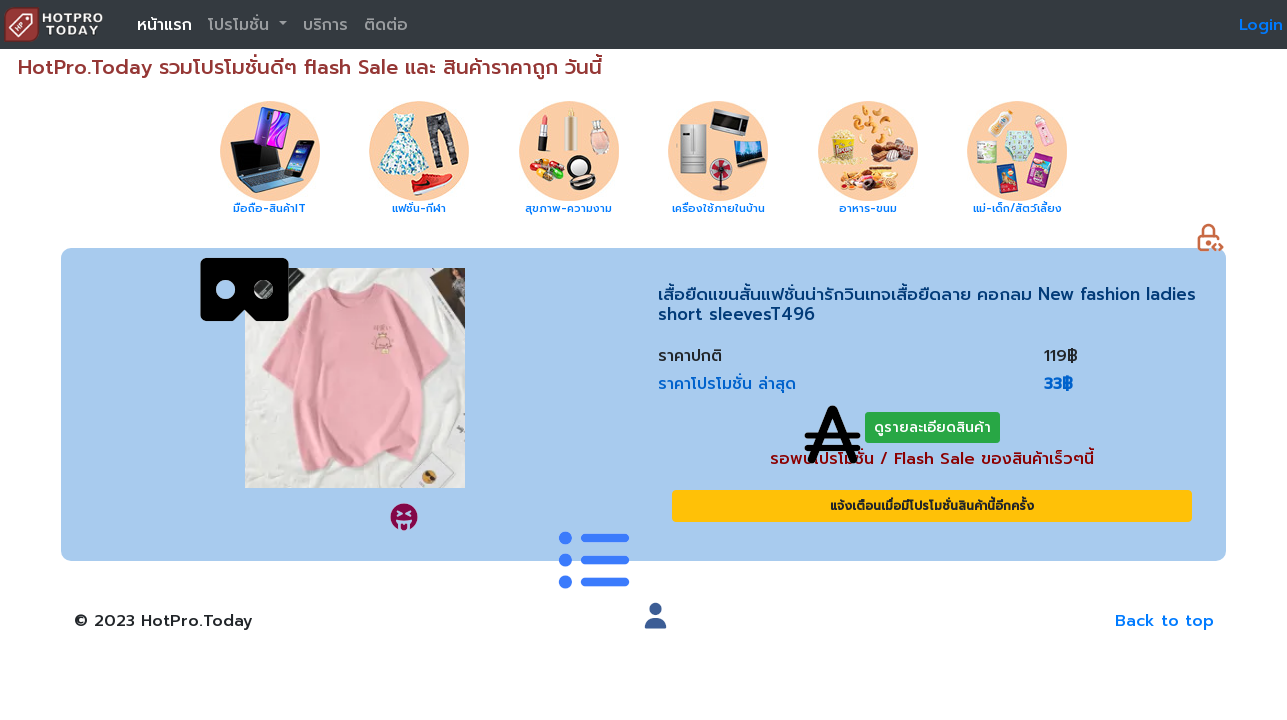  What do you see at coordinates (655, 615) in the screenshot?
I see `view your profile` at bounding box center [655, 615].